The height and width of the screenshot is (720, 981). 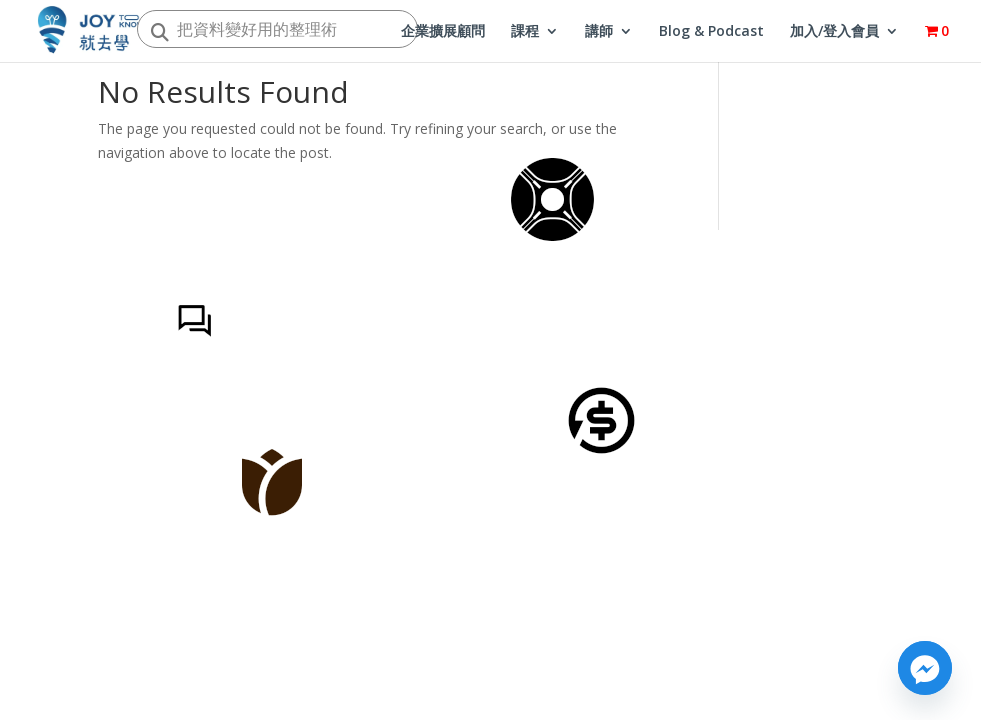 What do you see at coordinates (552, 199) in the screenshot?
I see `open sonarr media management app` at bounding box center [552, 199].